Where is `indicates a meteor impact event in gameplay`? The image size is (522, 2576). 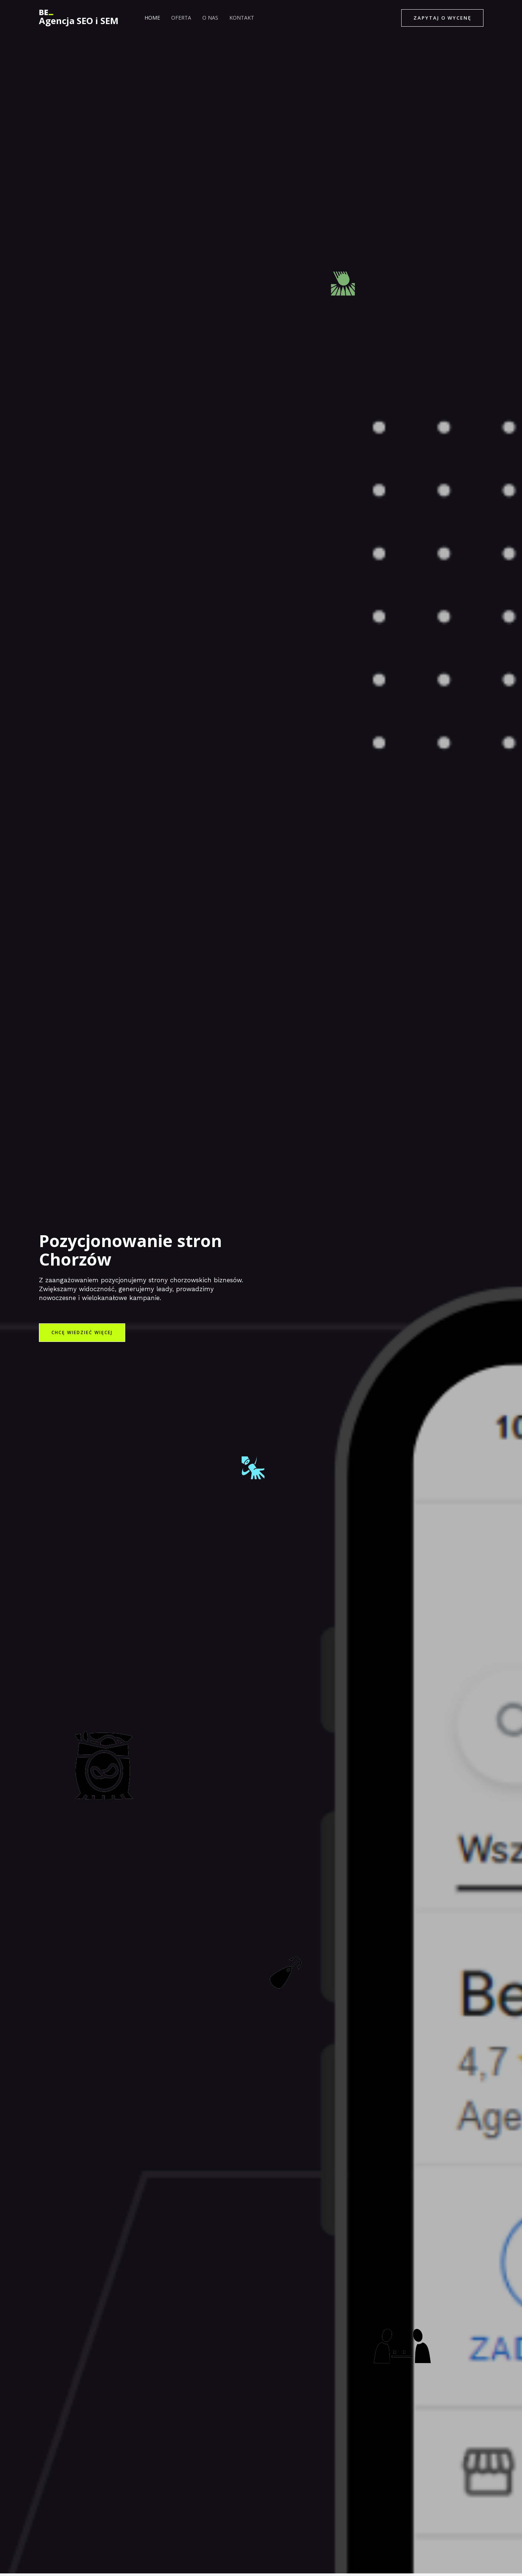 indicates a meteor impact event in gameplay is located at coordinates (343, 283).